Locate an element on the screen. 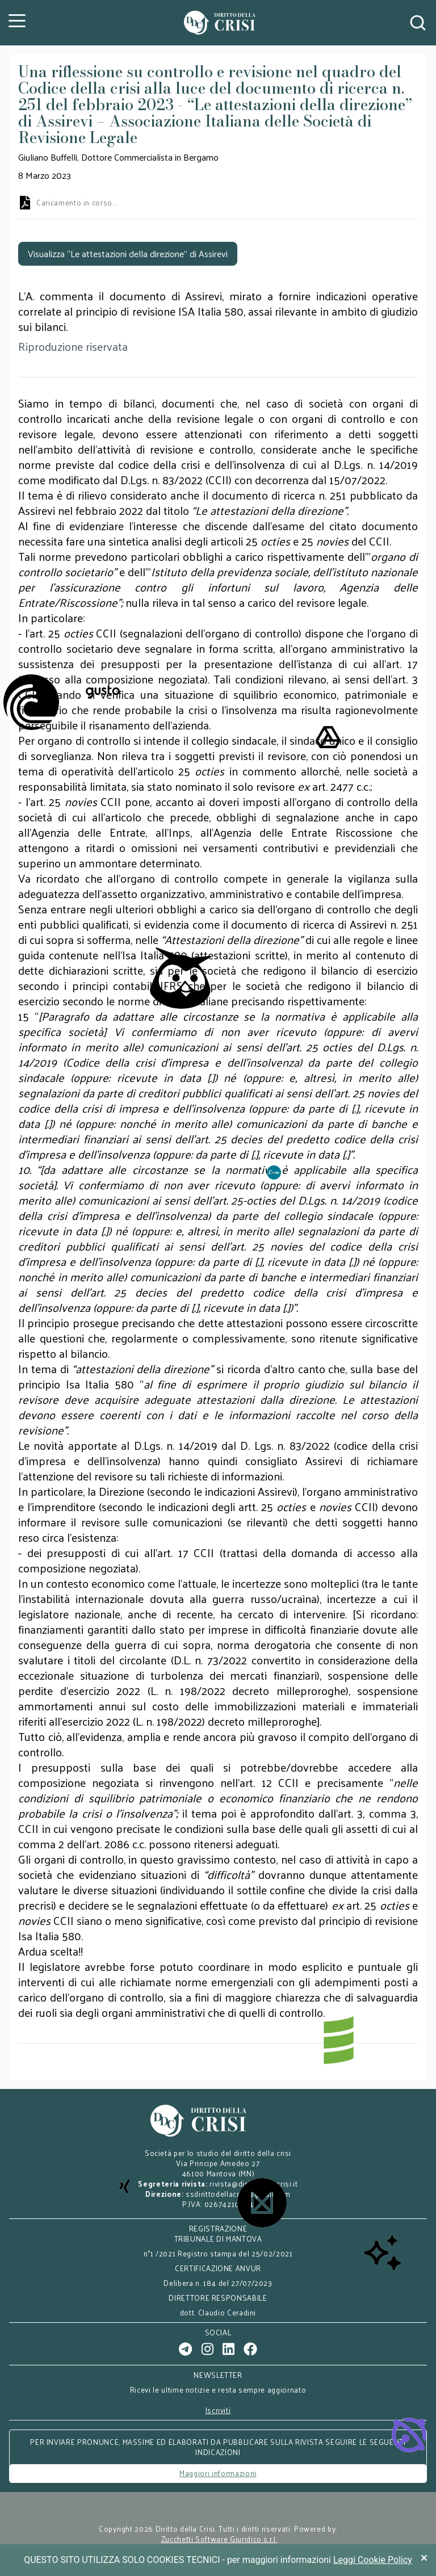 The width and height of the screenshot is (436, 2576). scala programming language logo is located at coordinates (338, 2040).